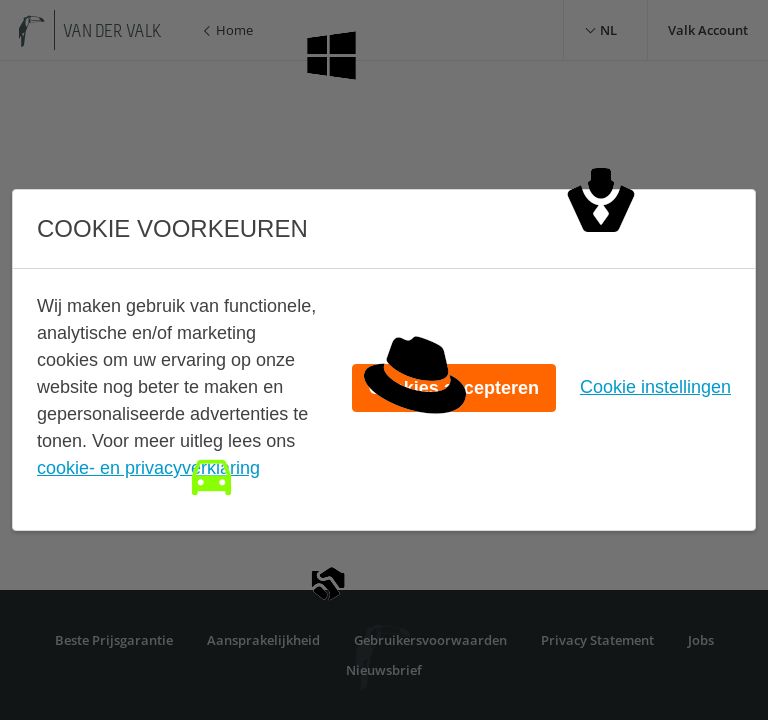 The width and height of the screenshot is (768, 720). What do you see at coordinates (331, 55) in the screenshot?
I see `open Windows application or settings` at bounding box center [331, 55].